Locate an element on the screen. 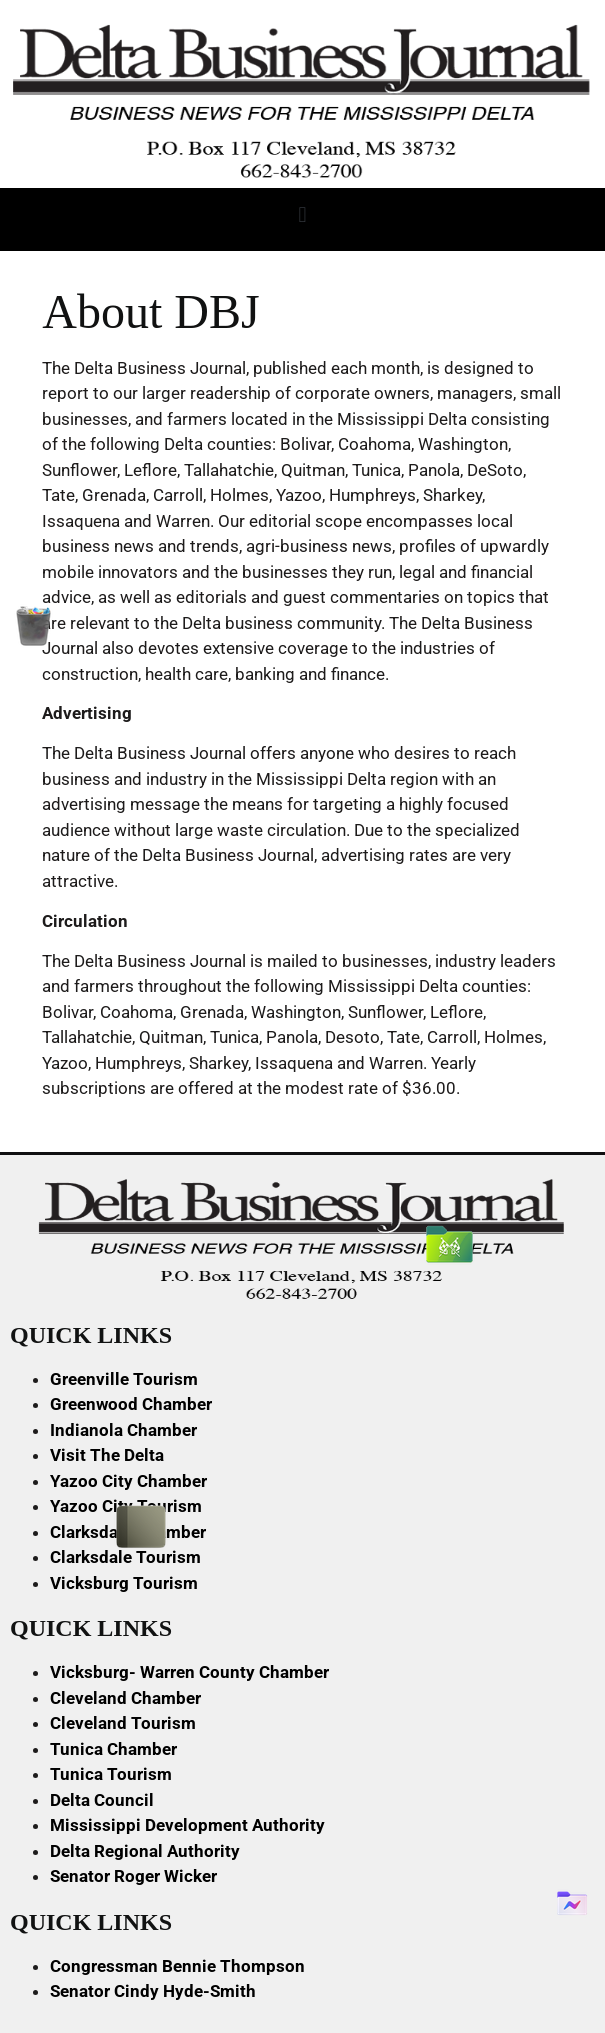 The image size is (605, 2033). open messenger app folder is located at coordinates (572, 1904).